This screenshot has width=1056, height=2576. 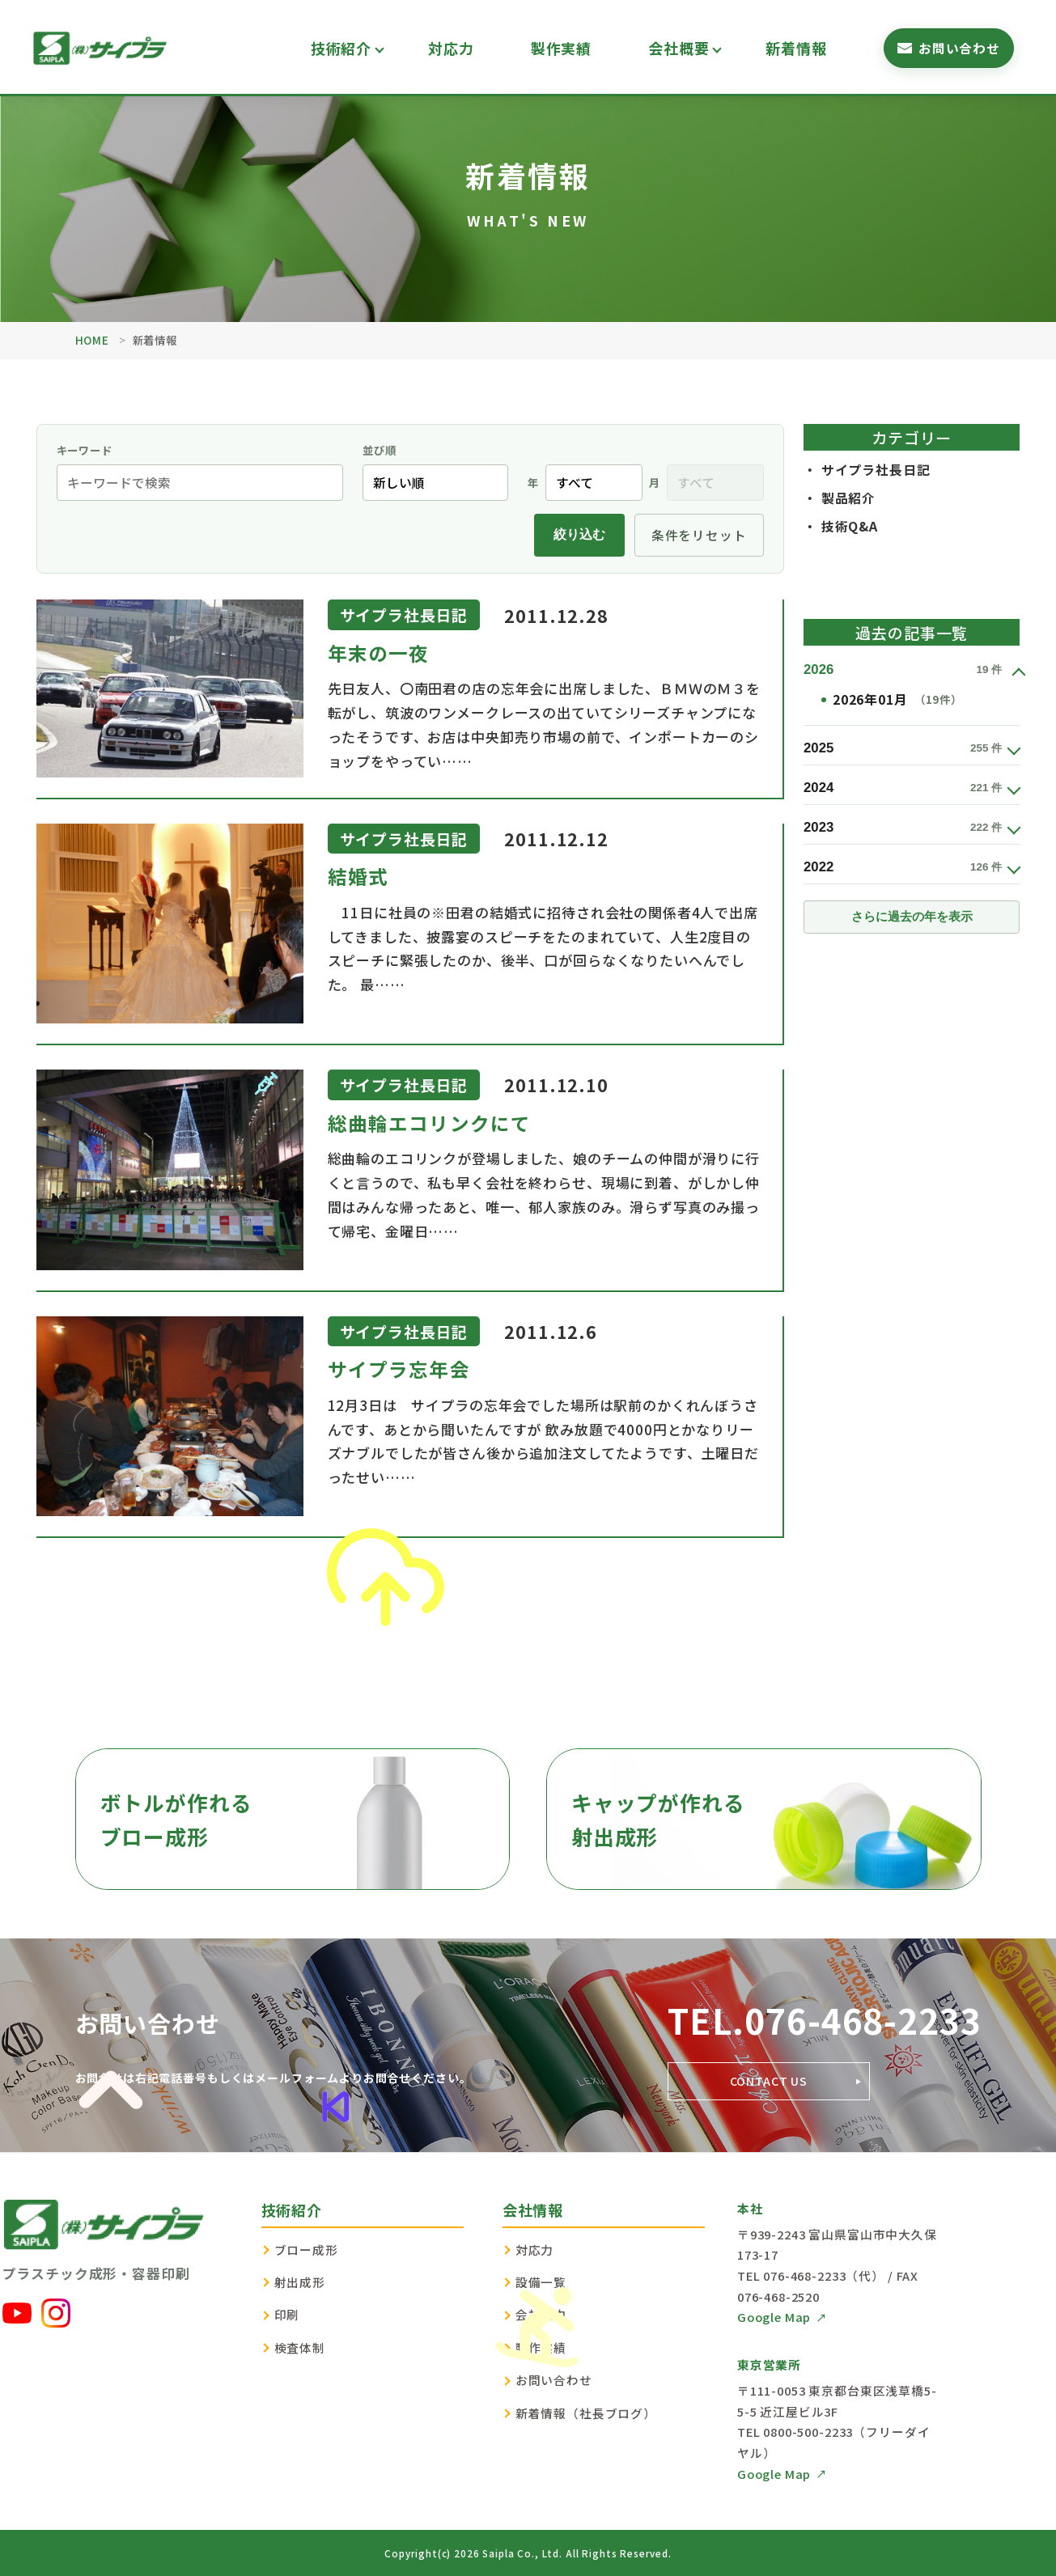 What do you see at coordinates (385, 1577) in the screenshot?
I see `upload file to cloud storage` at bounding box center [385, 1577].